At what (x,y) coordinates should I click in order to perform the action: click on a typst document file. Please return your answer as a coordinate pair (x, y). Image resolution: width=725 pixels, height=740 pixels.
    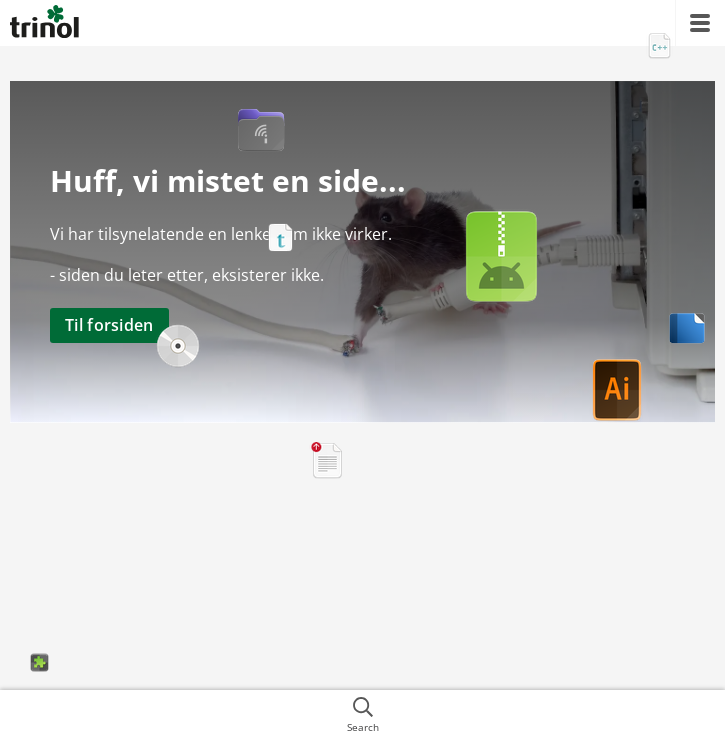
    Looking at the image, I should click on (280, 237).